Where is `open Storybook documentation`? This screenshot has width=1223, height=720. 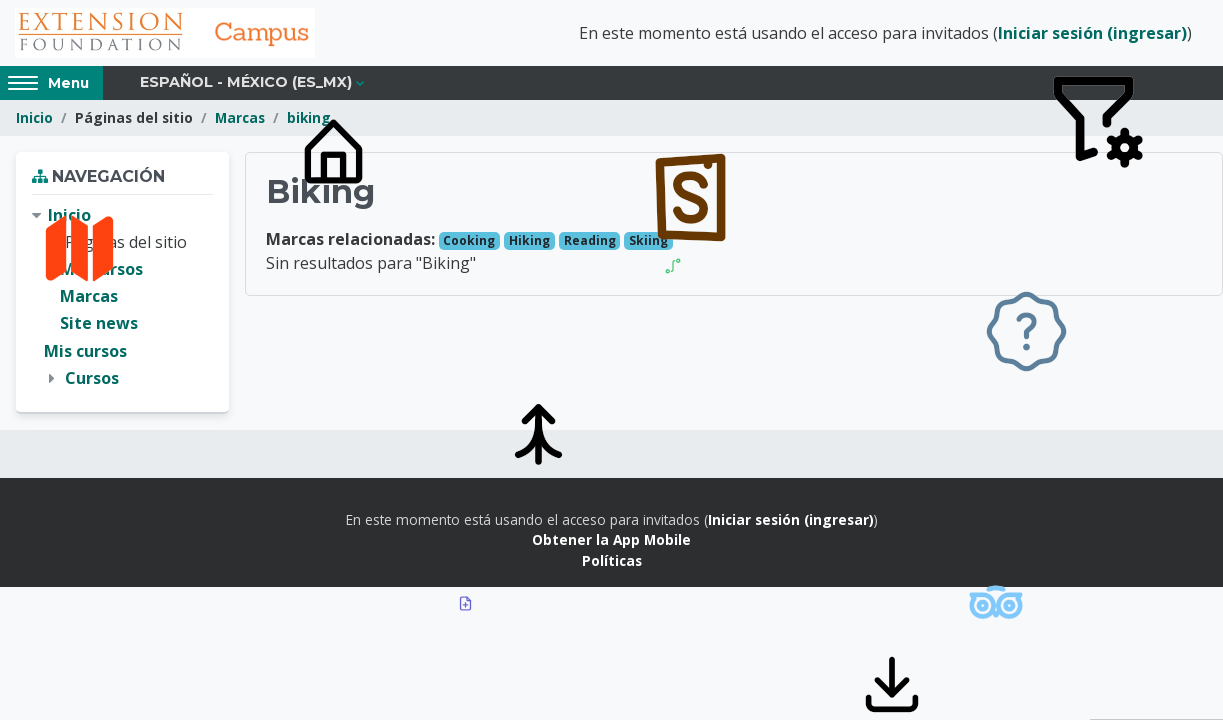 open Storybook documentation is located at coordinates (690, 197).